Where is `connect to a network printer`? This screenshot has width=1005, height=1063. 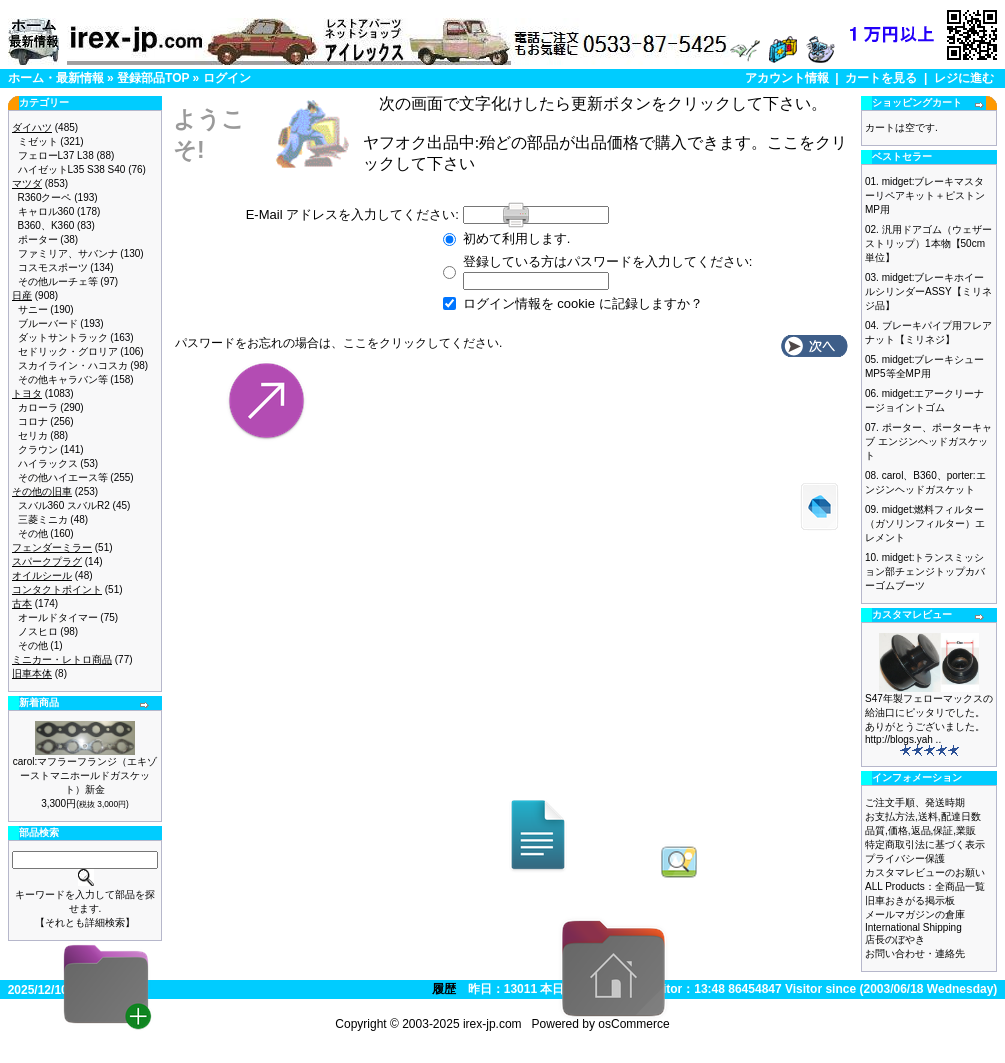 connect to a network printer is located at coordinates (516, 215).